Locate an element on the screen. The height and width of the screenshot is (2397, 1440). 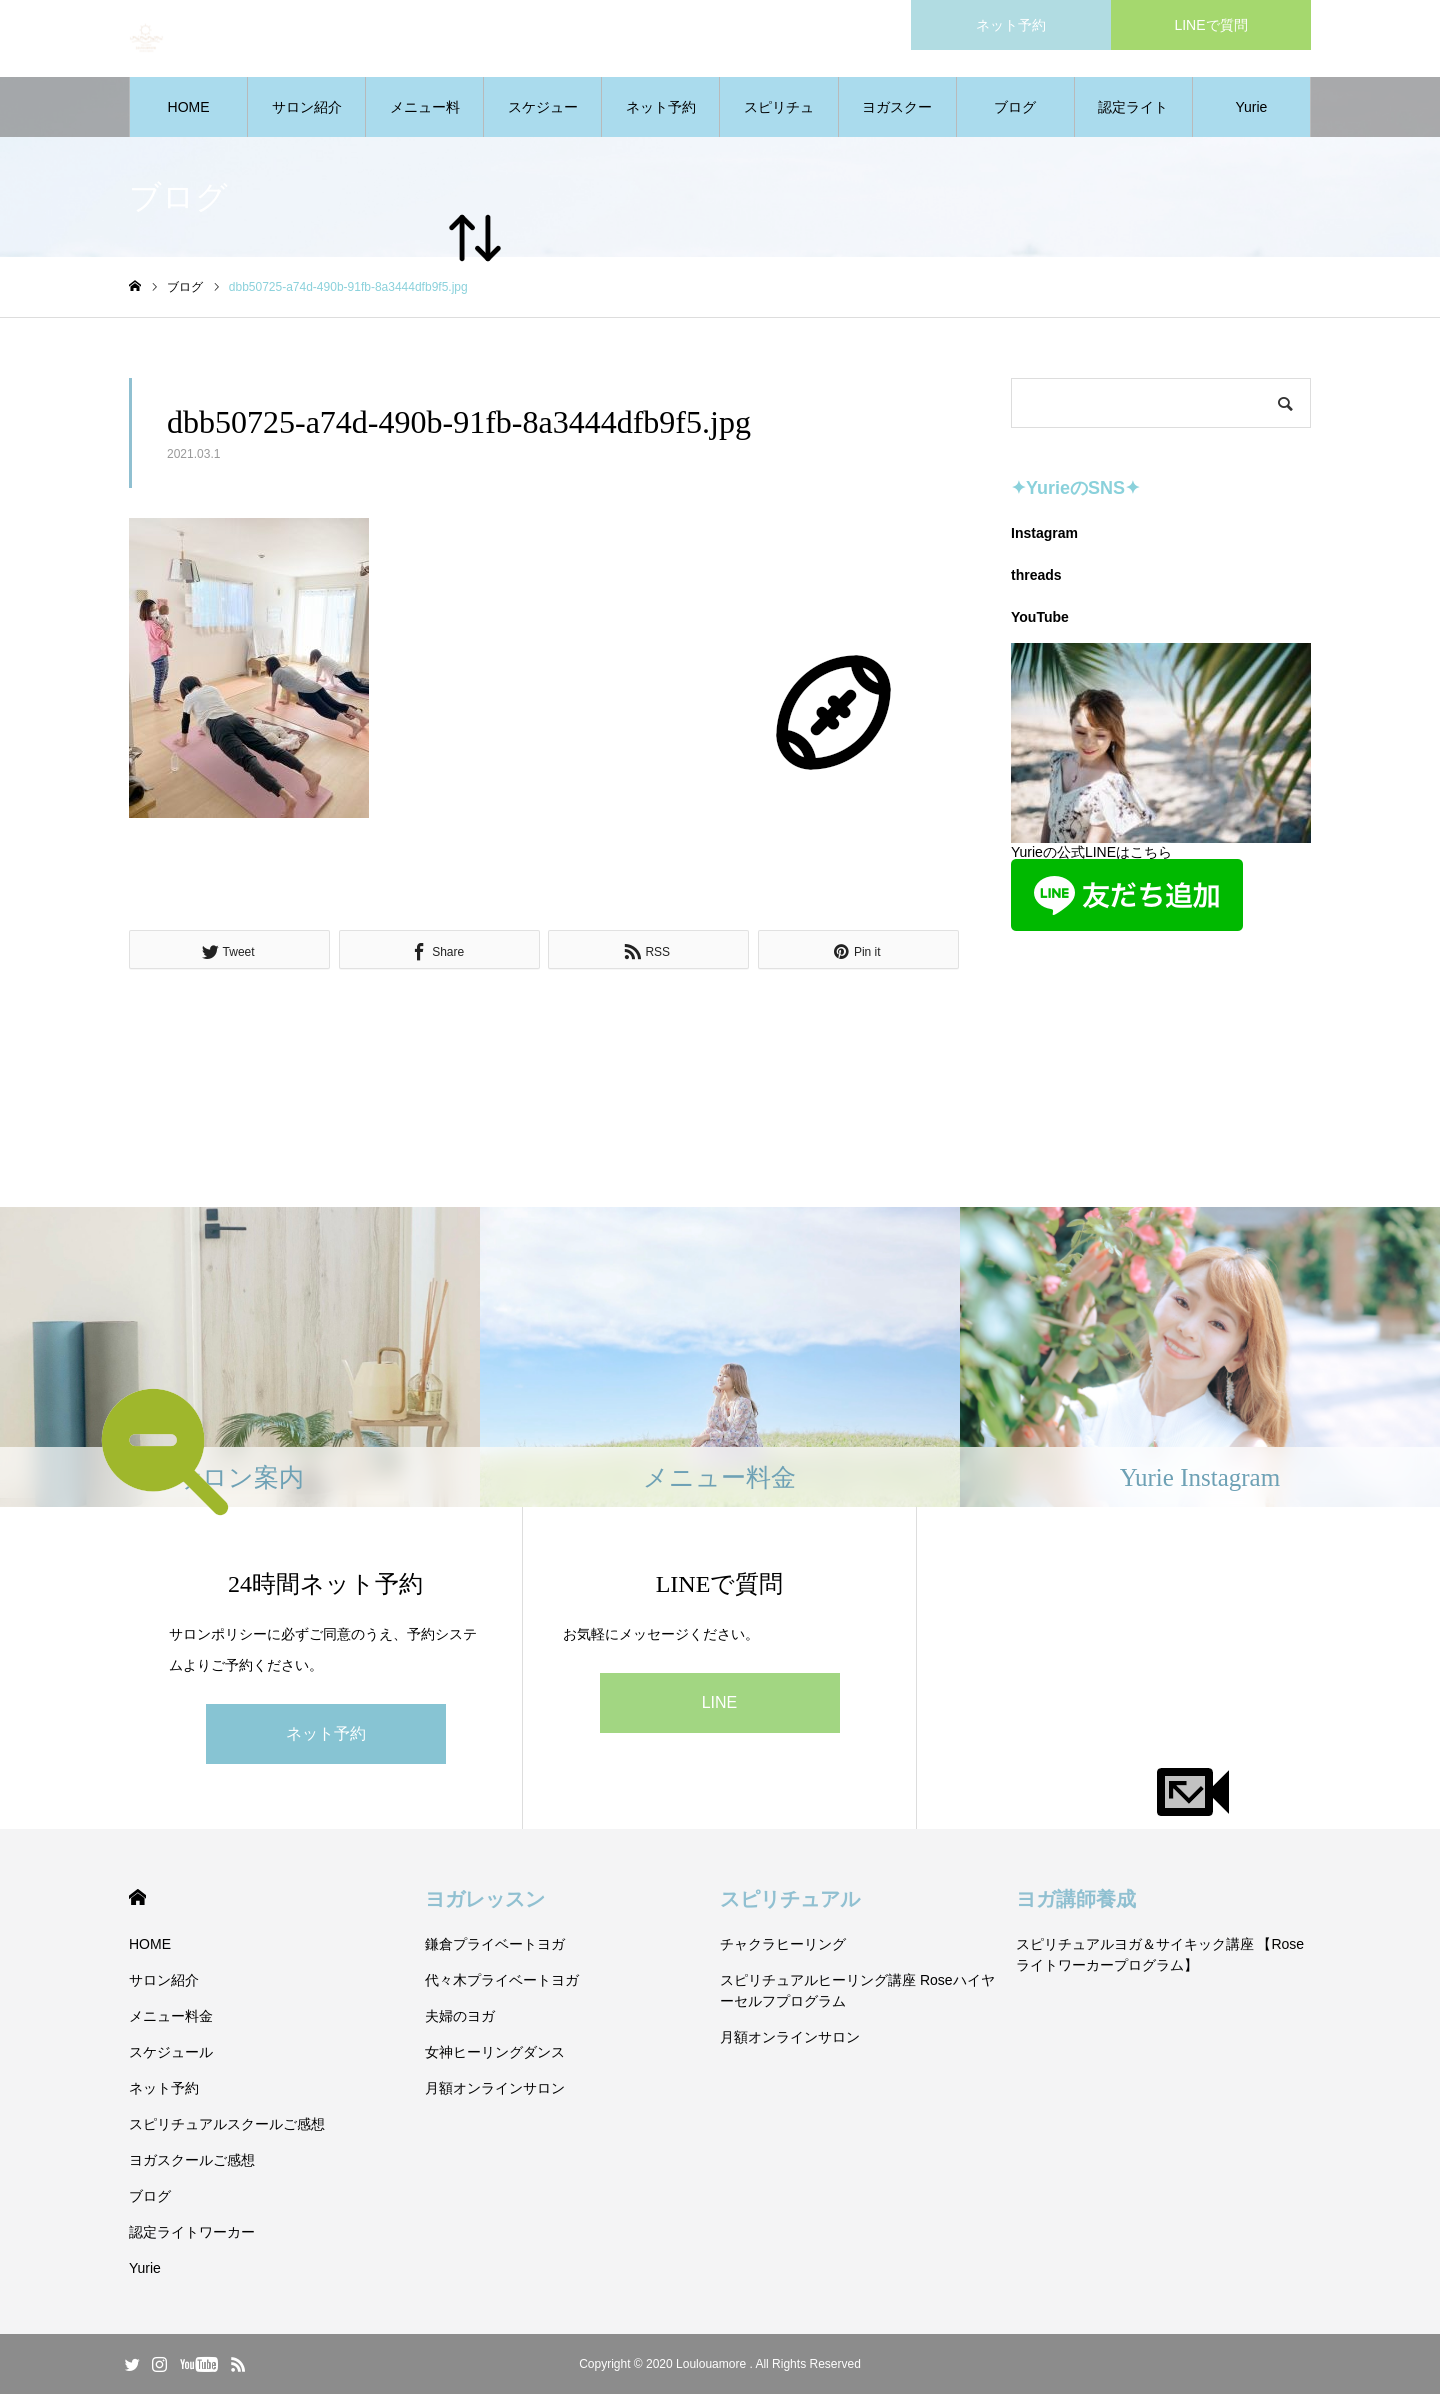
access american football content or scores is located at coordinates (833, 712).